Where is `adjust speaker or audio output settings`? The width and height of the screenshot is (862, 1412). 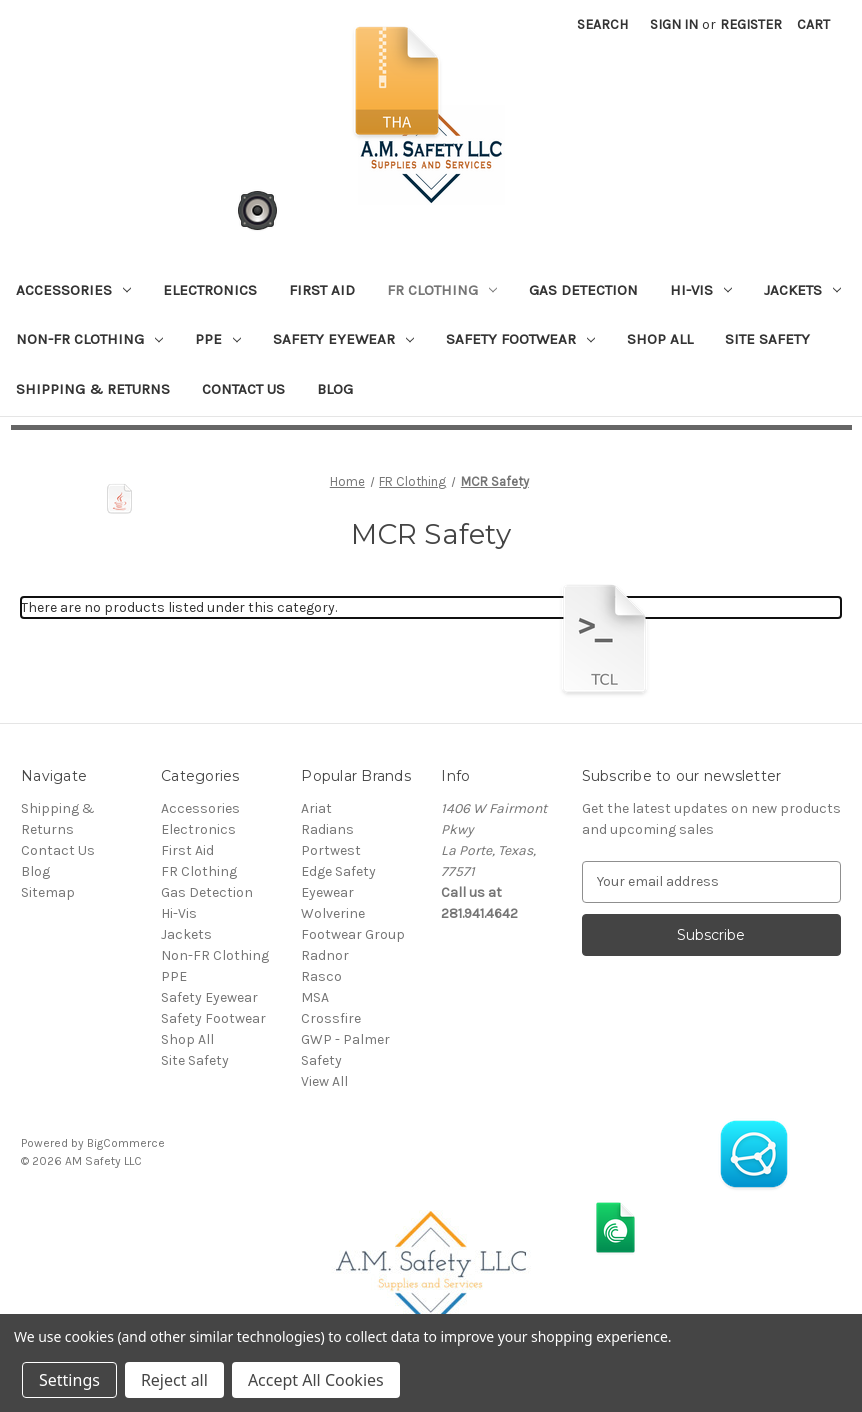
adjust speaker or audio output settings is located at coordinates (257, 210).